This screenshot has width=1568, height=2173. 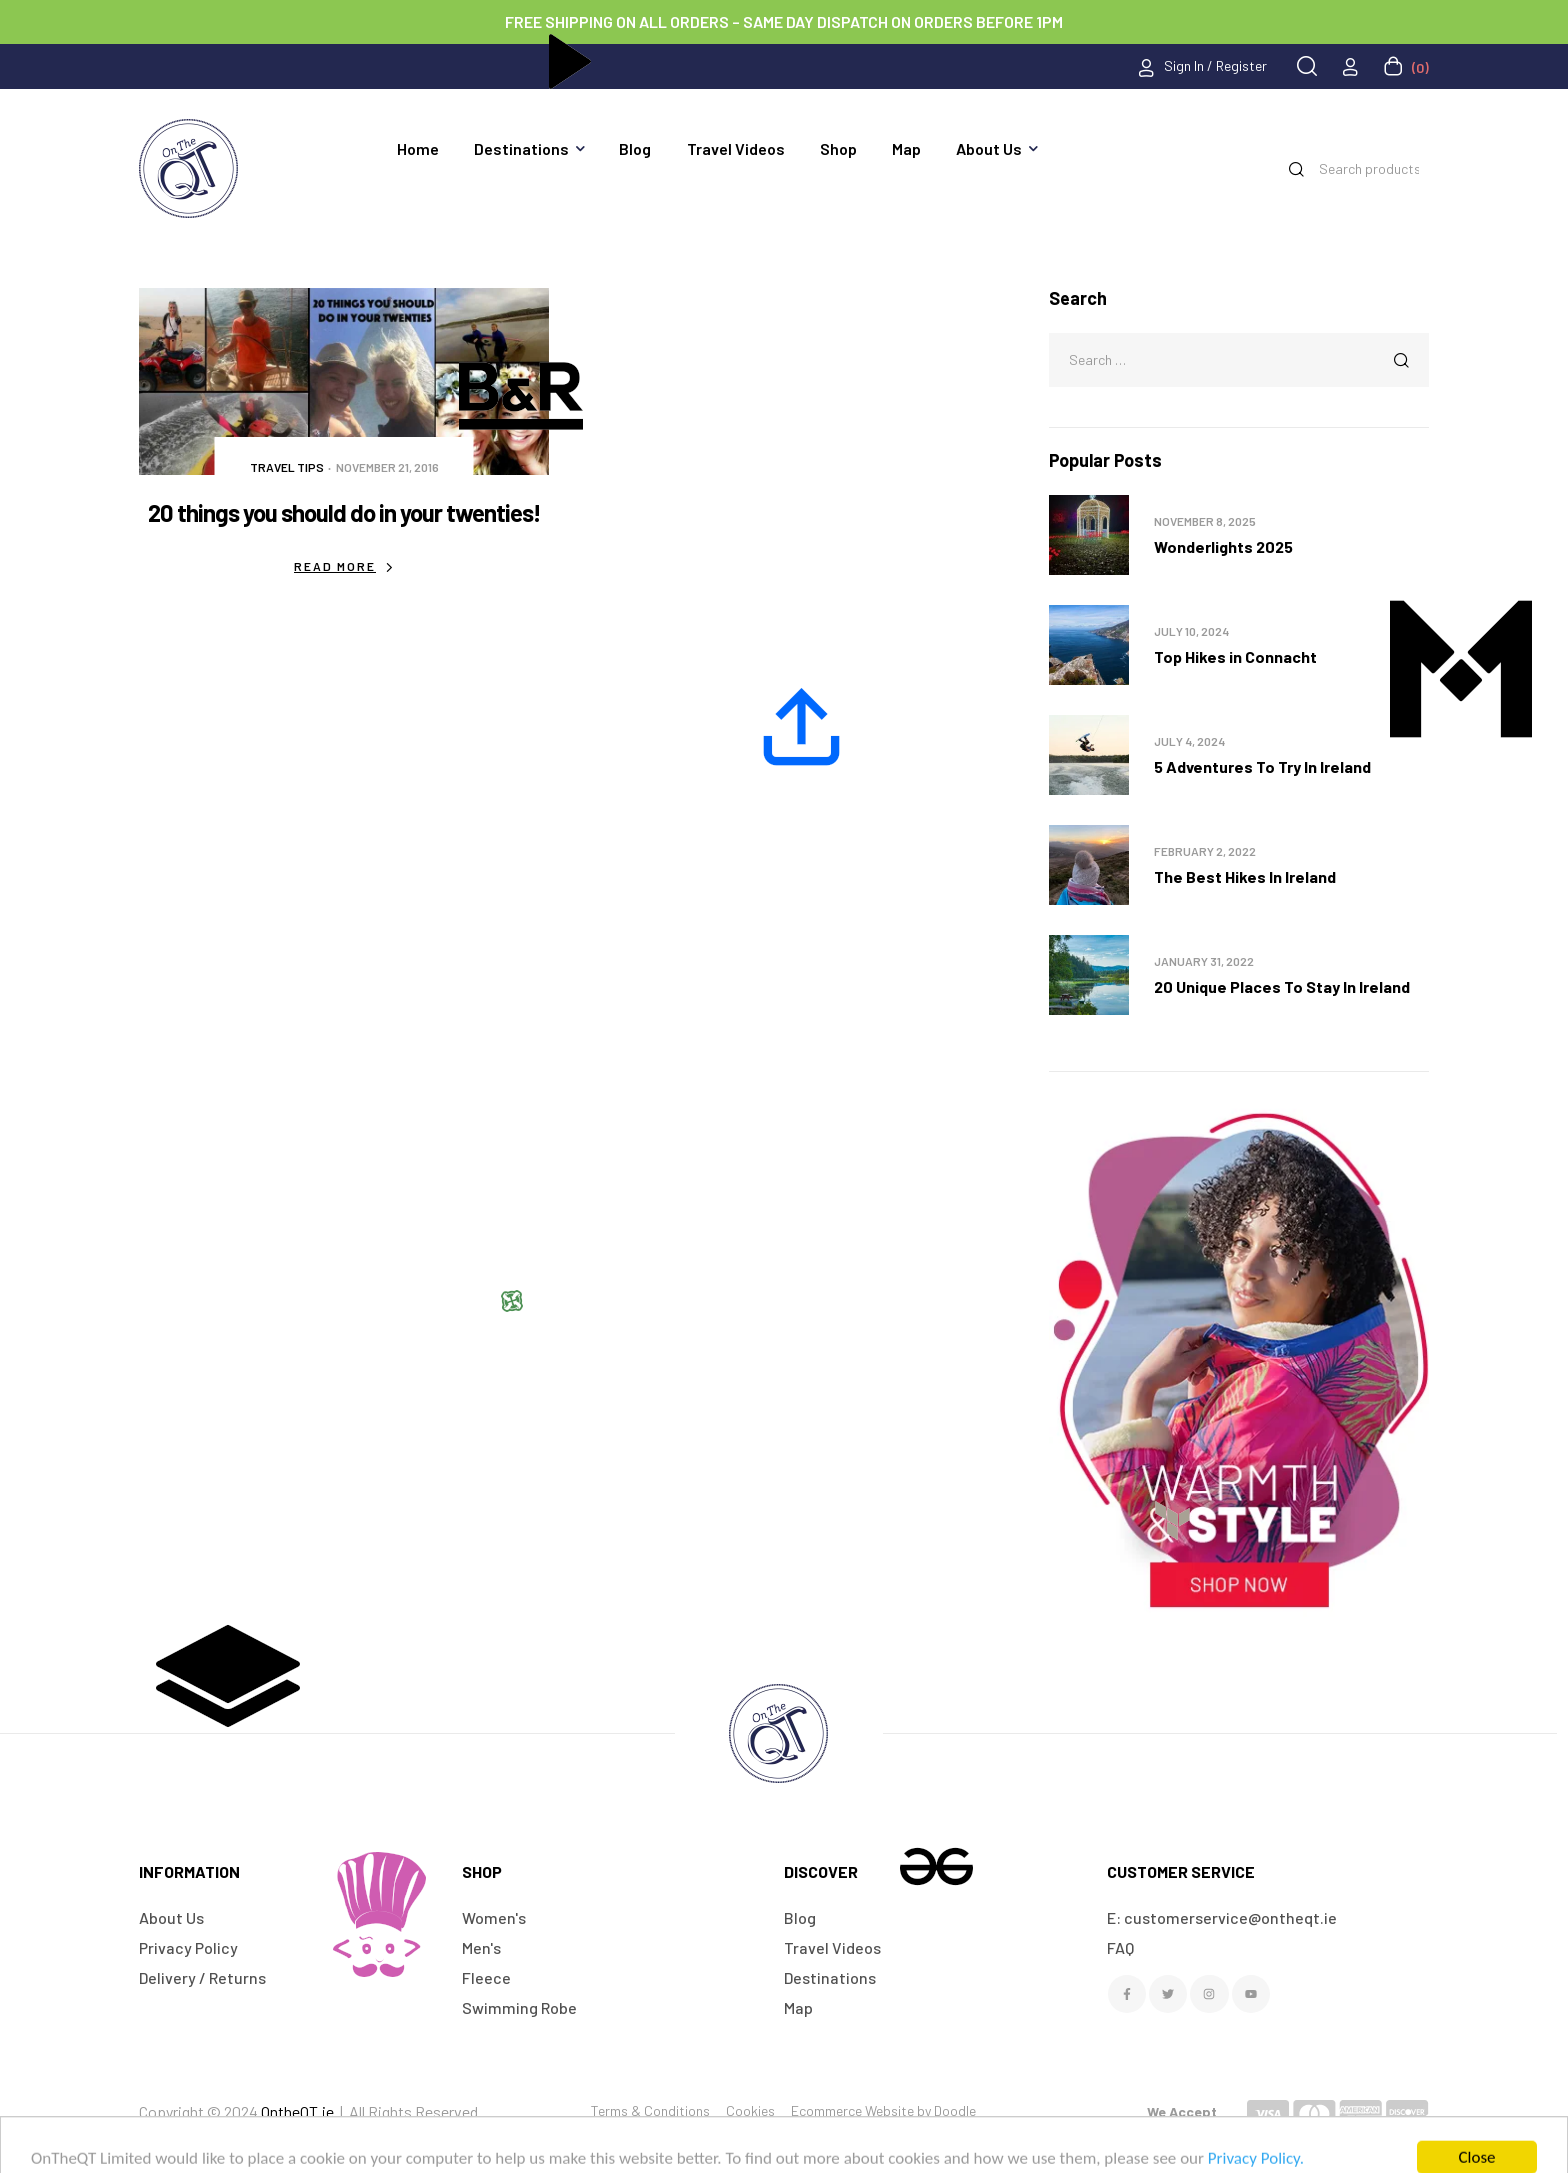 I want to click on play media content, so click(x=563, y=61).